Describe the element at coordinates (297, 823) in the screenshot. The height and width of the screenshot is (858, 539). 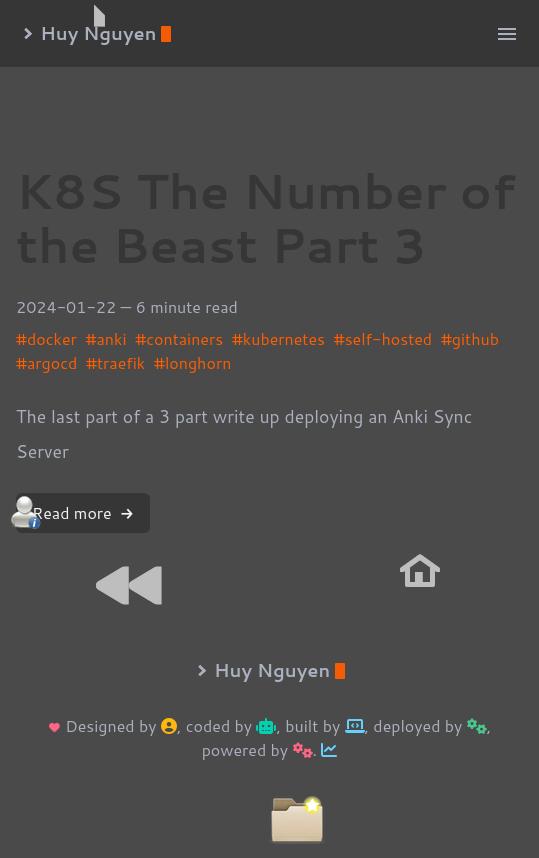
I see `create a new folder` at that location.